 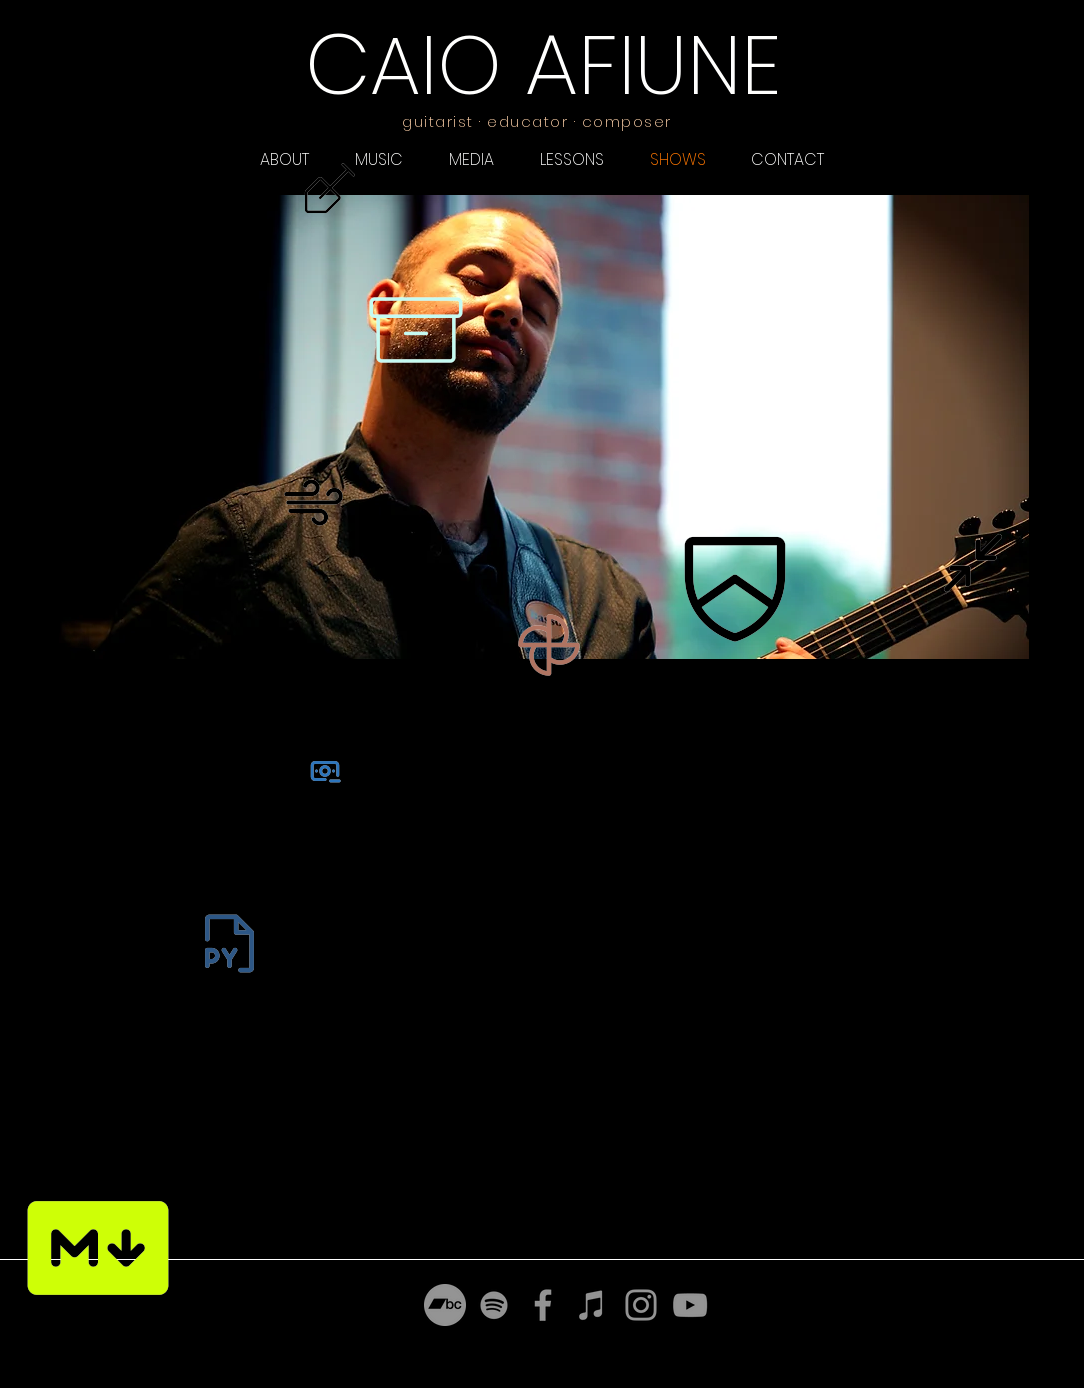 What do you see at coordinates (329, 189) in the screenshot?
I see `access gardening or landscaping tools` at bounding box center [329, 189].